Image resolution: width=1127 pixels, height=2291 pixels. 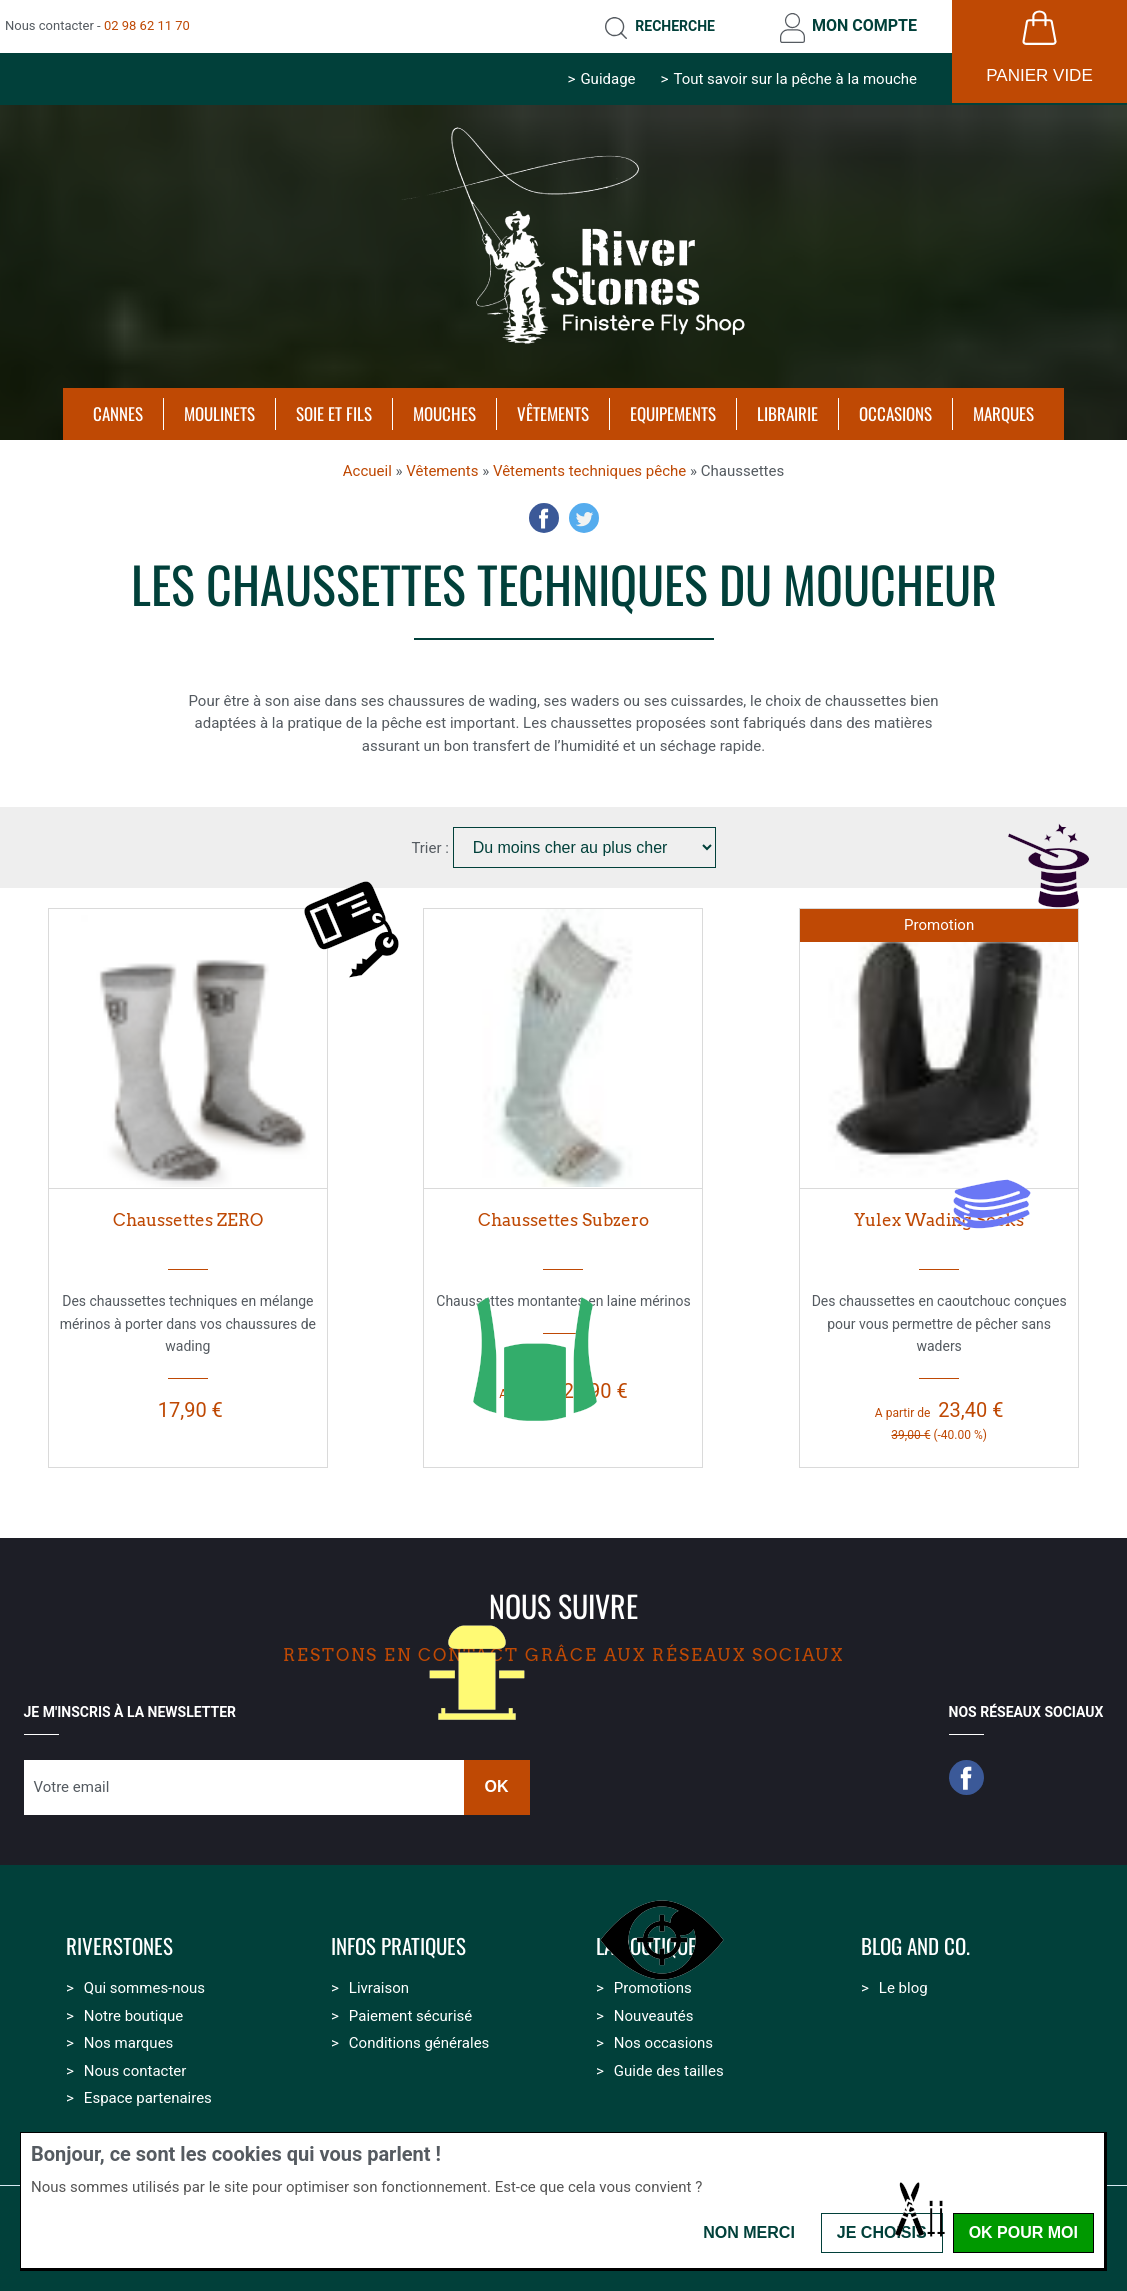 What do you see at coordinates (1048, 865) in the screenshot?
I see `access magic or special effects features` at bounding box center [1048, 865].